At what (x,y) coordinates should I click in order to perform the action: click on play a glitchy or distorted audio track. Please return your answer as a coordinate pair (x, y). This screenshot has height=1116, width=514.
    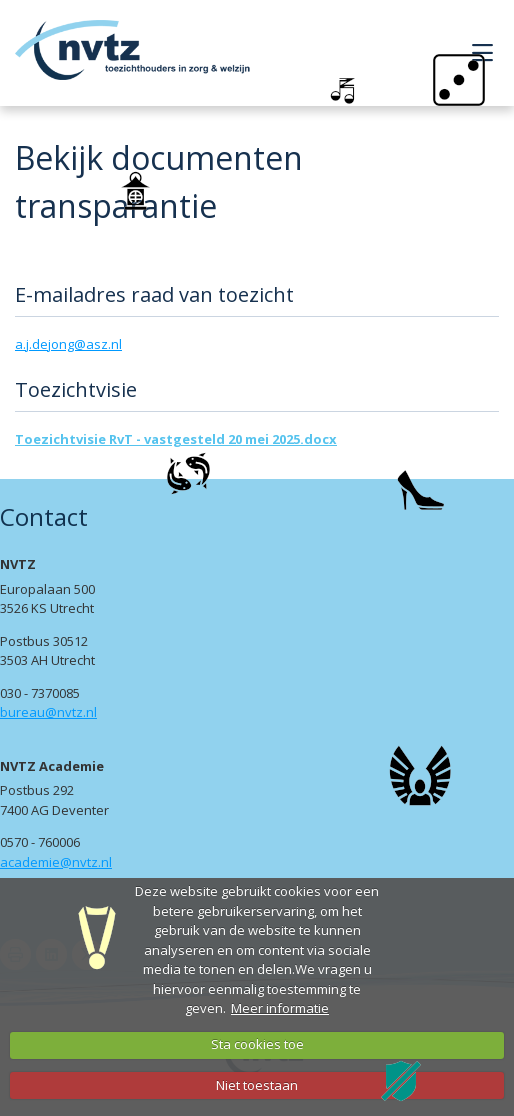
    Looking at the image, I should click on (343, 91).